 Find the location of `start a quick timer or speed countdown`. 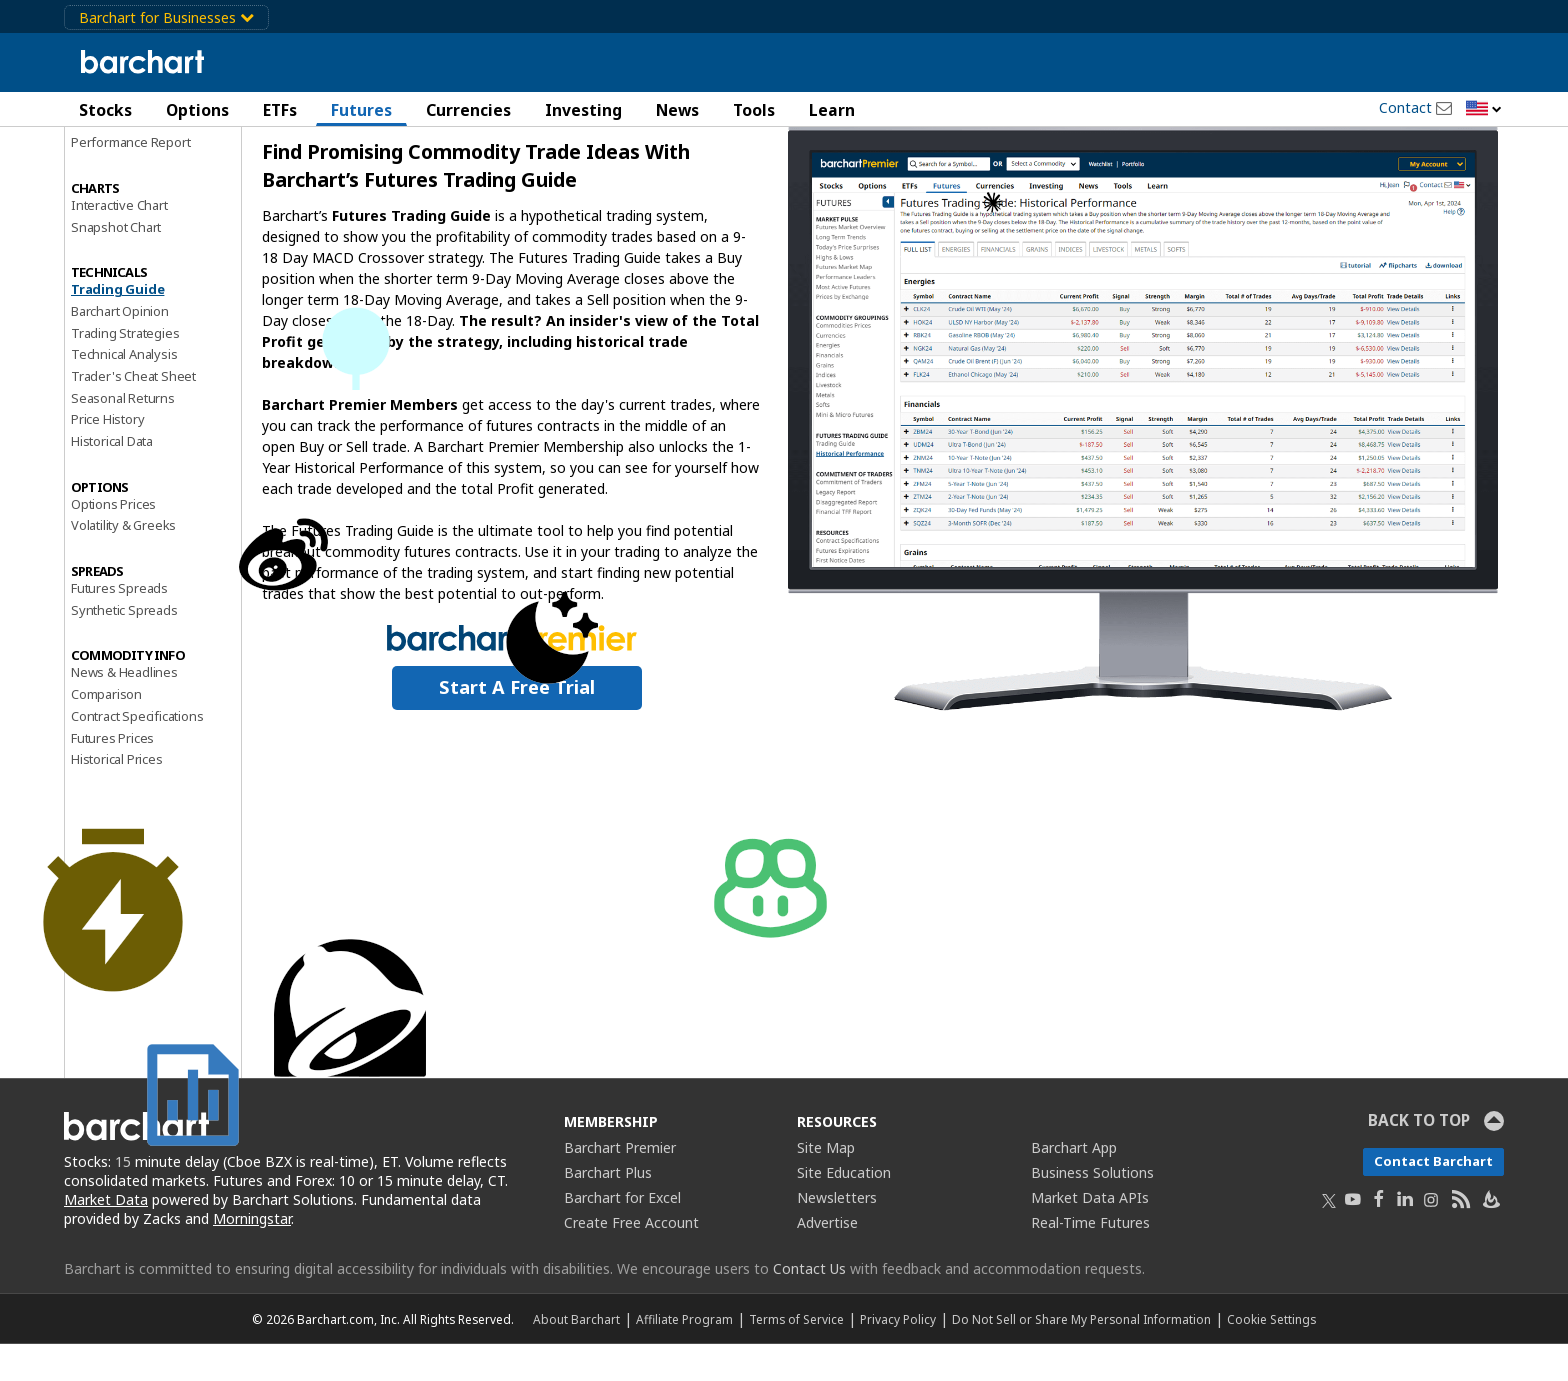

start a quick timer or speed countdown is located at coordinates (113, 914).